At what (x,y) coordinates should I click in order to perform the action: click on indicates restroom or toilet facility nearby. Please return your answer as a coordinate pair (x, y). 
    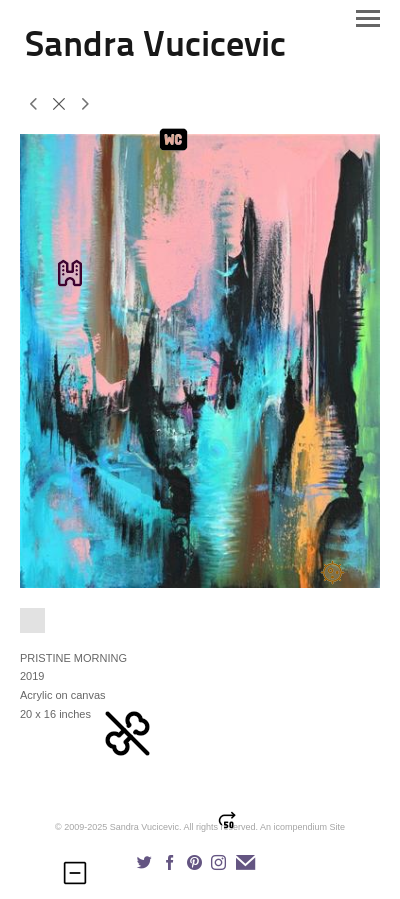
    Looking at the image, I should click on (173, 139).